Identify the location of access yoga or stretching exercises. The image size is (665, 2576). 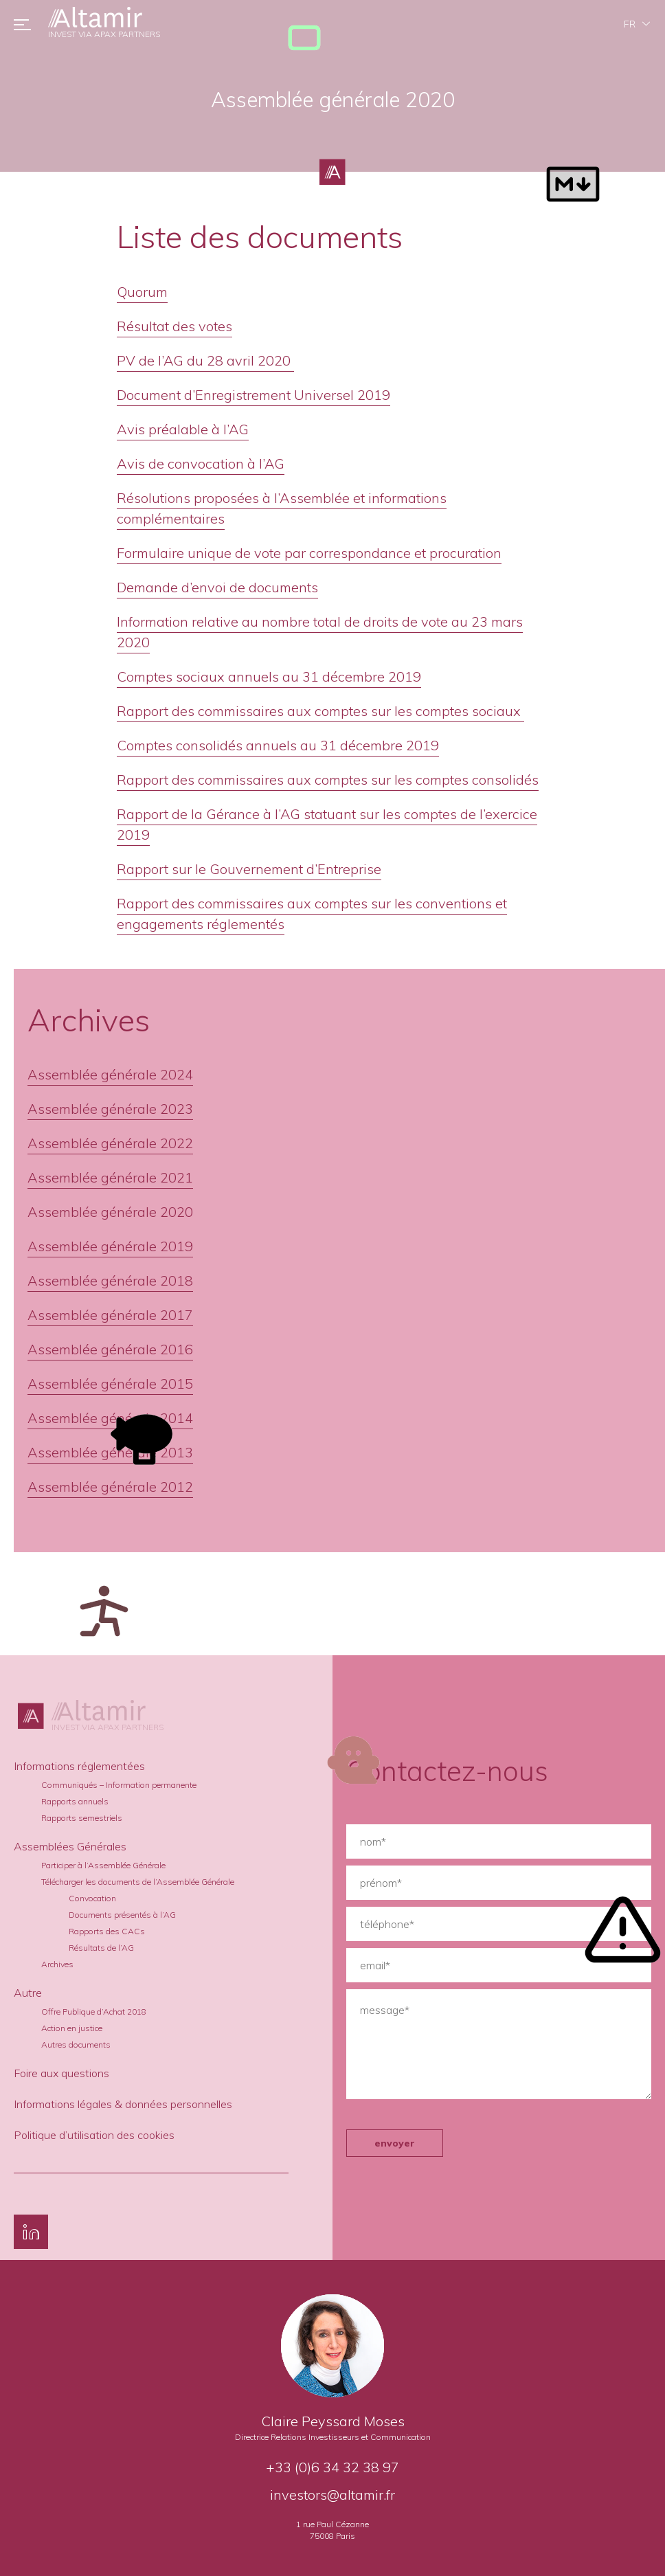
(104, 1612).